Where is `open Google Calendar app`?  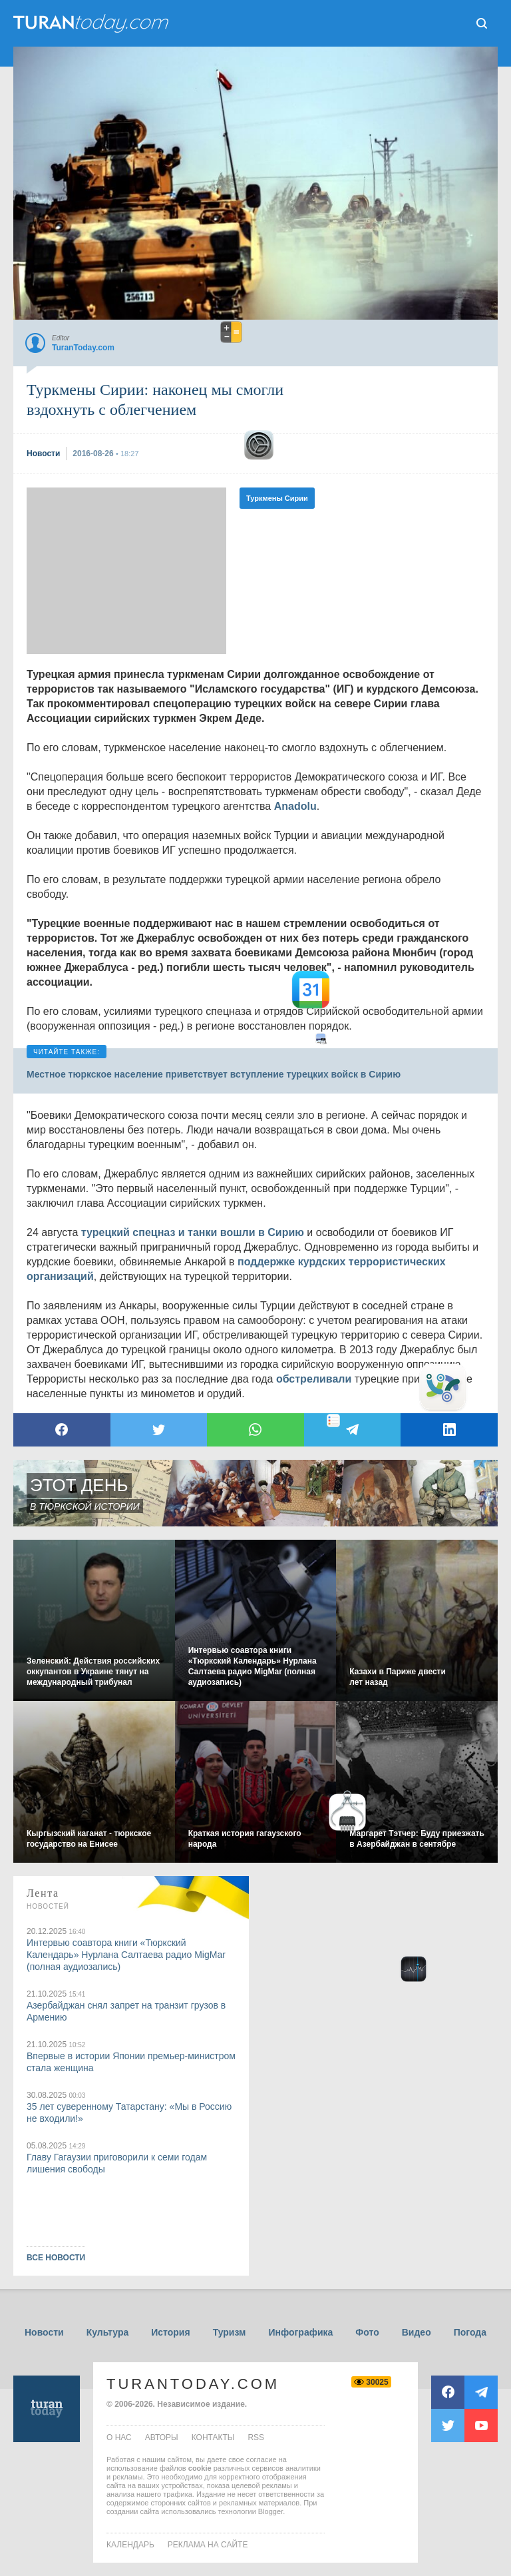 open Google Calendar app is located at coordinates (311, 990).